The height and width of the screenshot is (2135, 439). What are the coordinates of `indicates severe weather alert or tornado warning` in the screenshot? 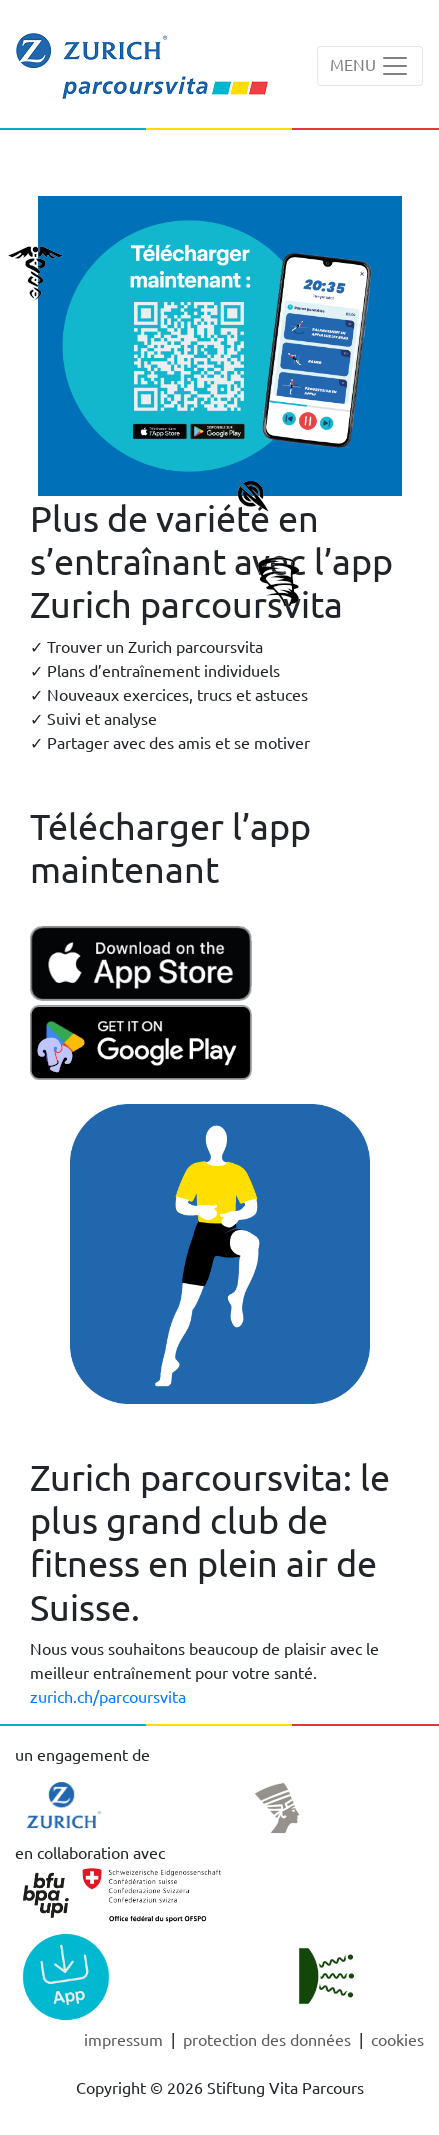 It's located at (279, 582).